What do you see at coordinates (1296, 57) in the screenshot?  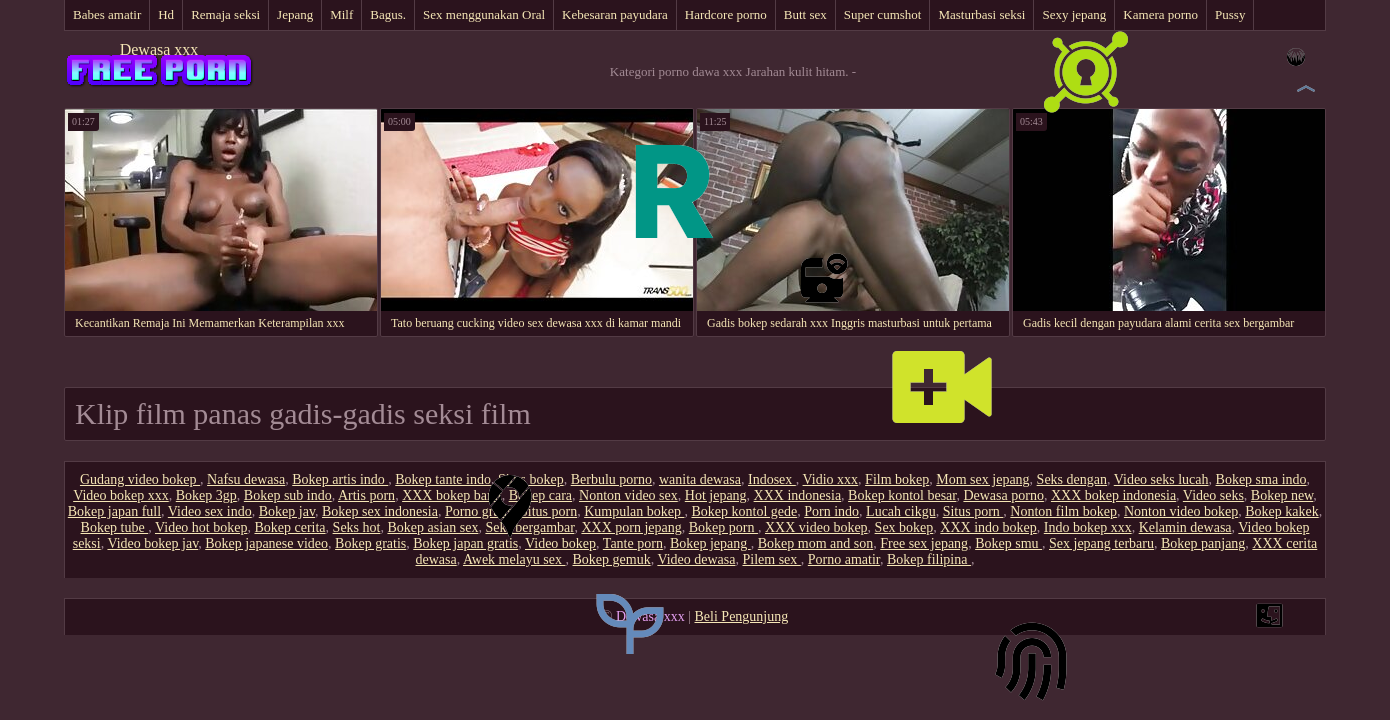 I see `open BitComet torrent client` at bounding box center [1296, 57].